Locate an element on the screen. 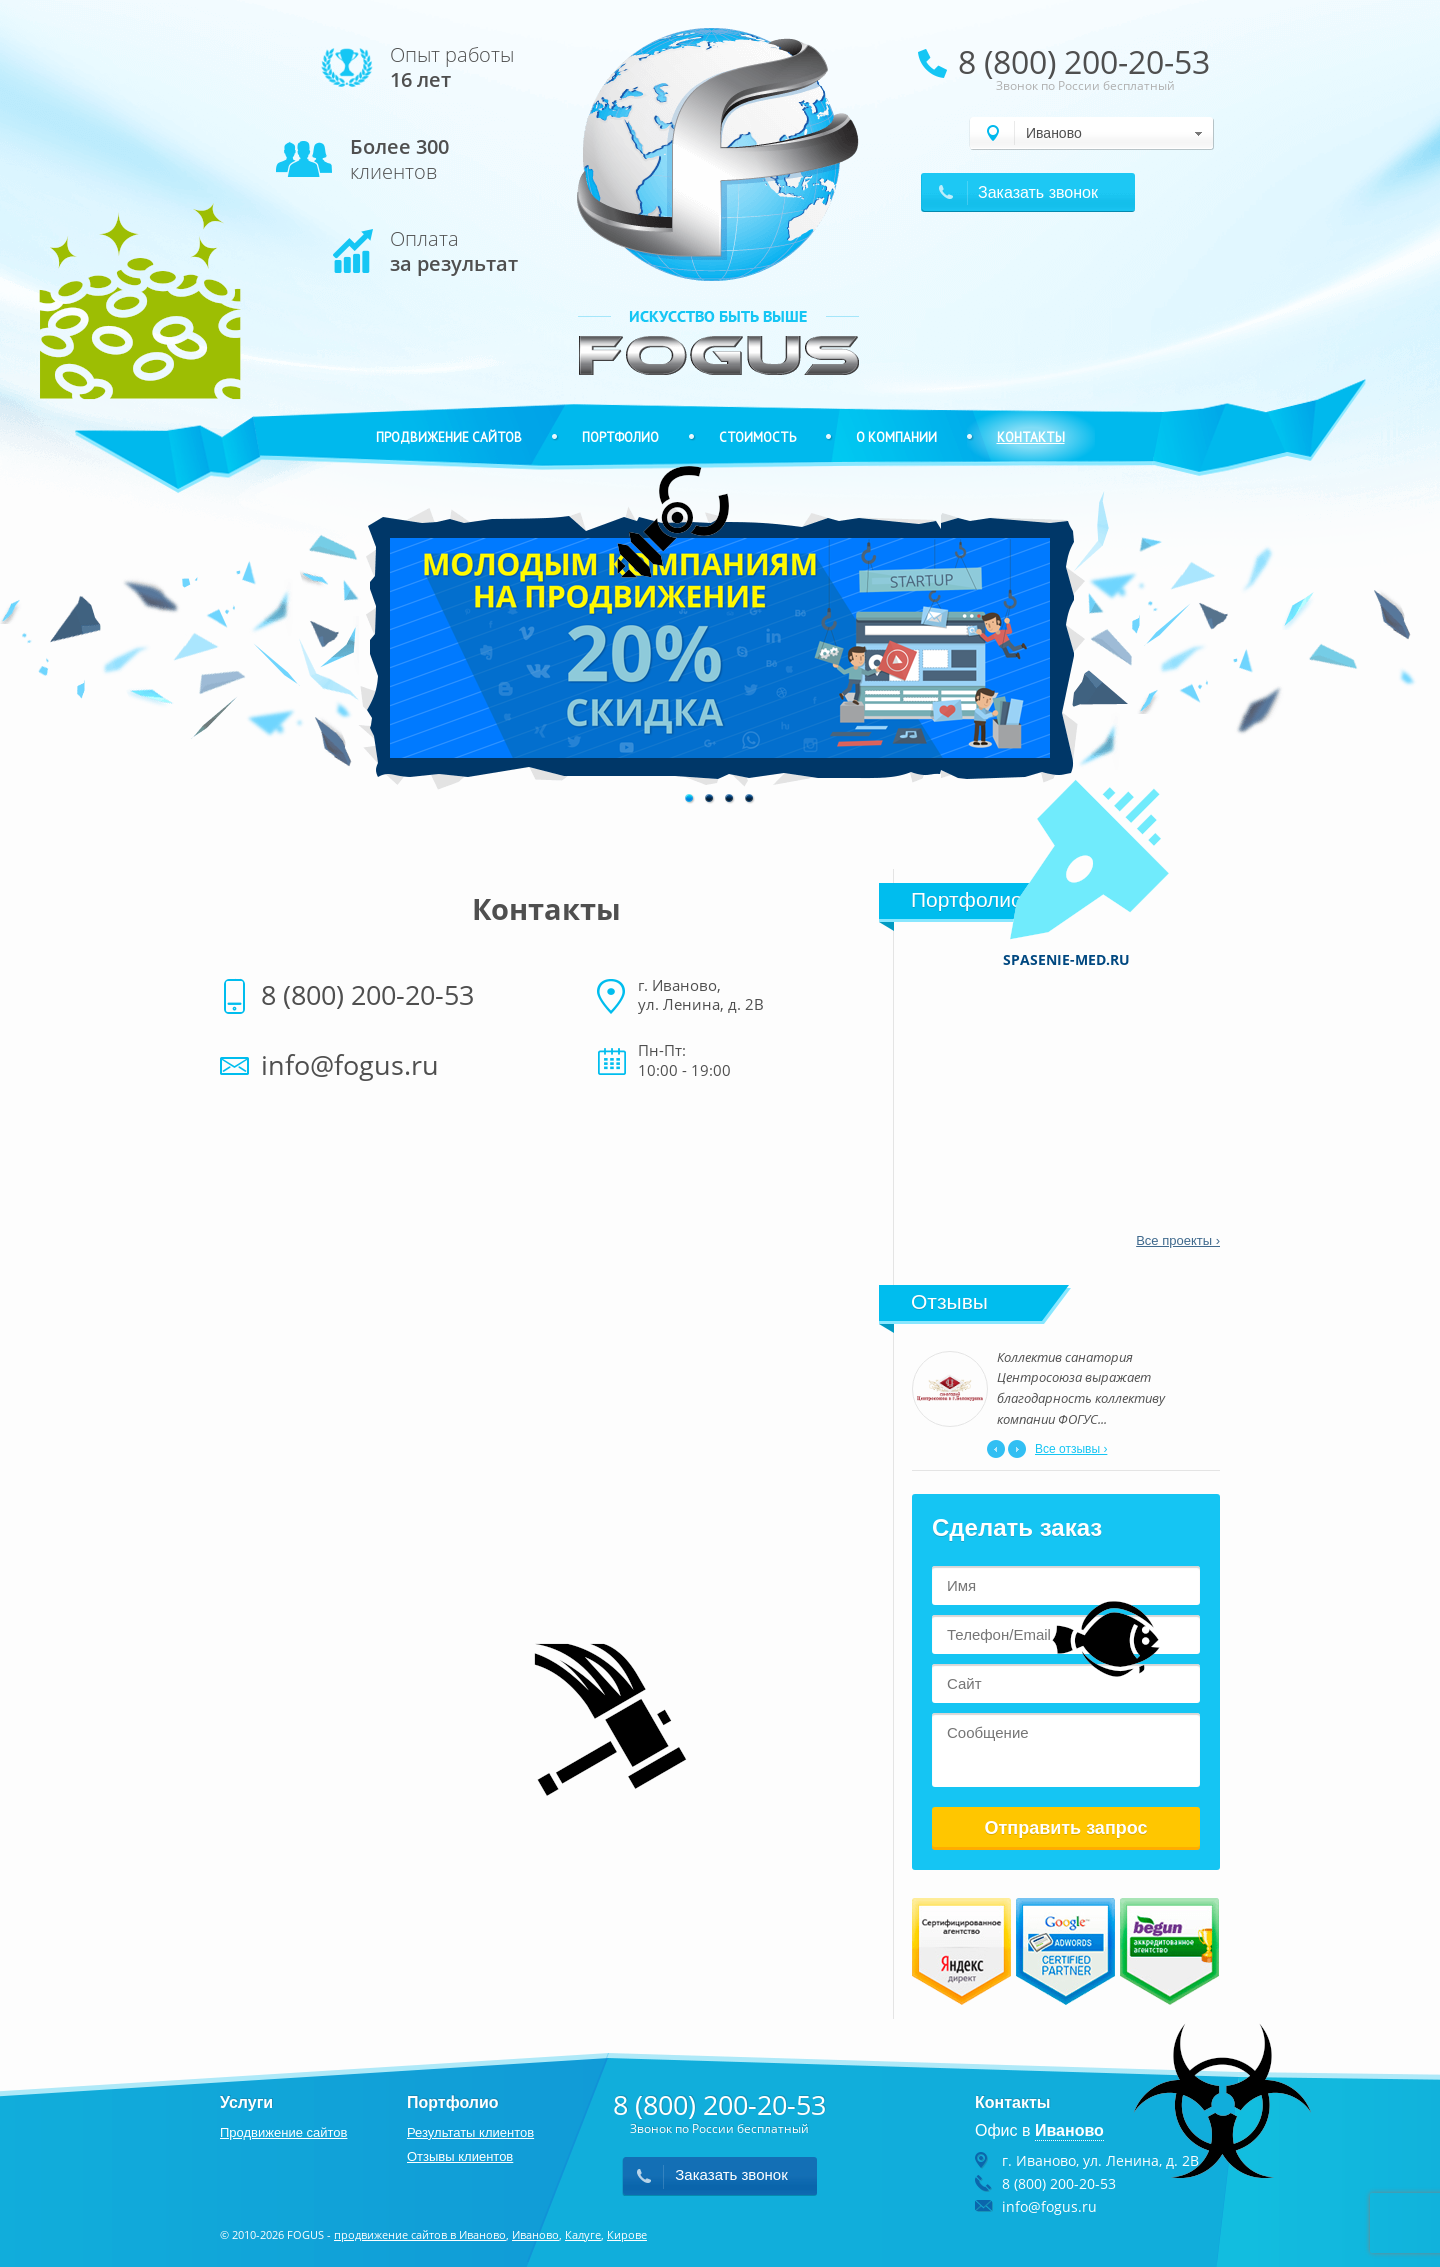 The height and width of the screenshot is (2267, 1440). select flatfish in a fishing or aquarium game is located at coordinates (1106, 1639).